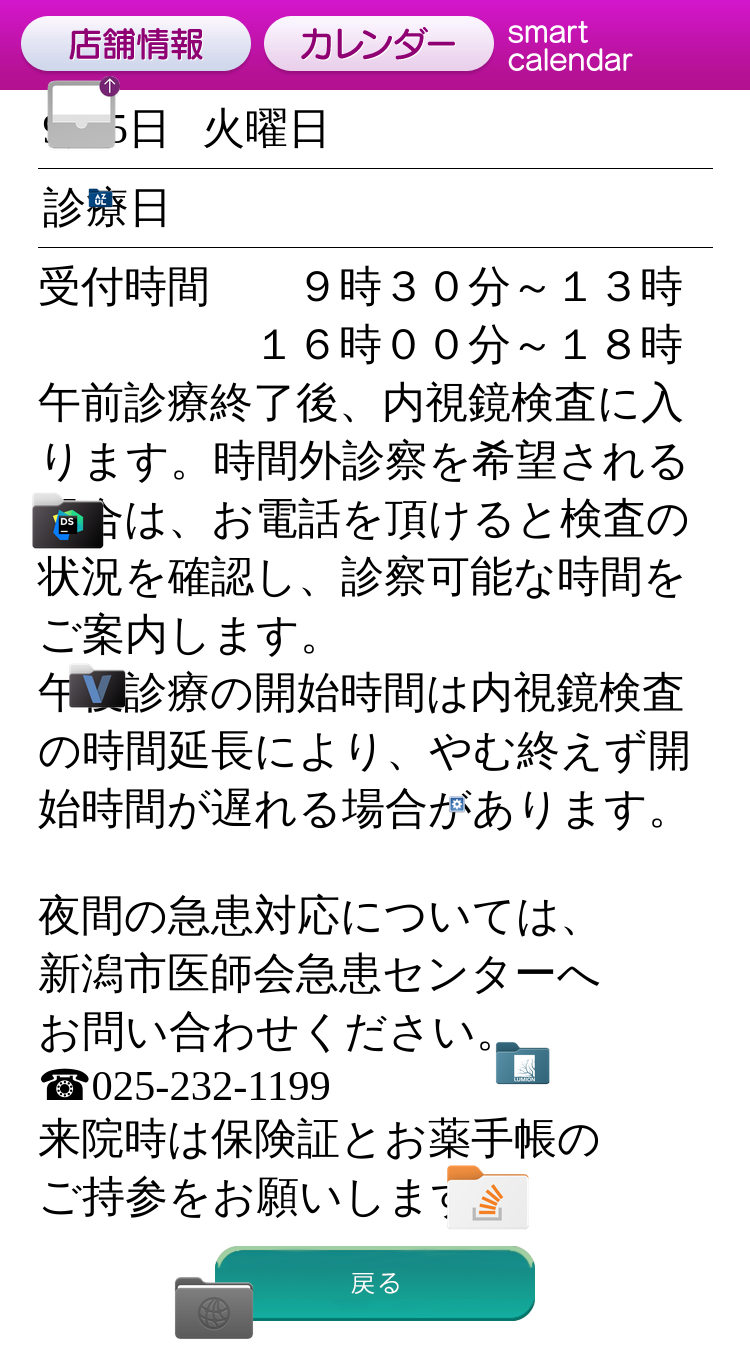  I want to click on open the azul folder, so click(100, 198).